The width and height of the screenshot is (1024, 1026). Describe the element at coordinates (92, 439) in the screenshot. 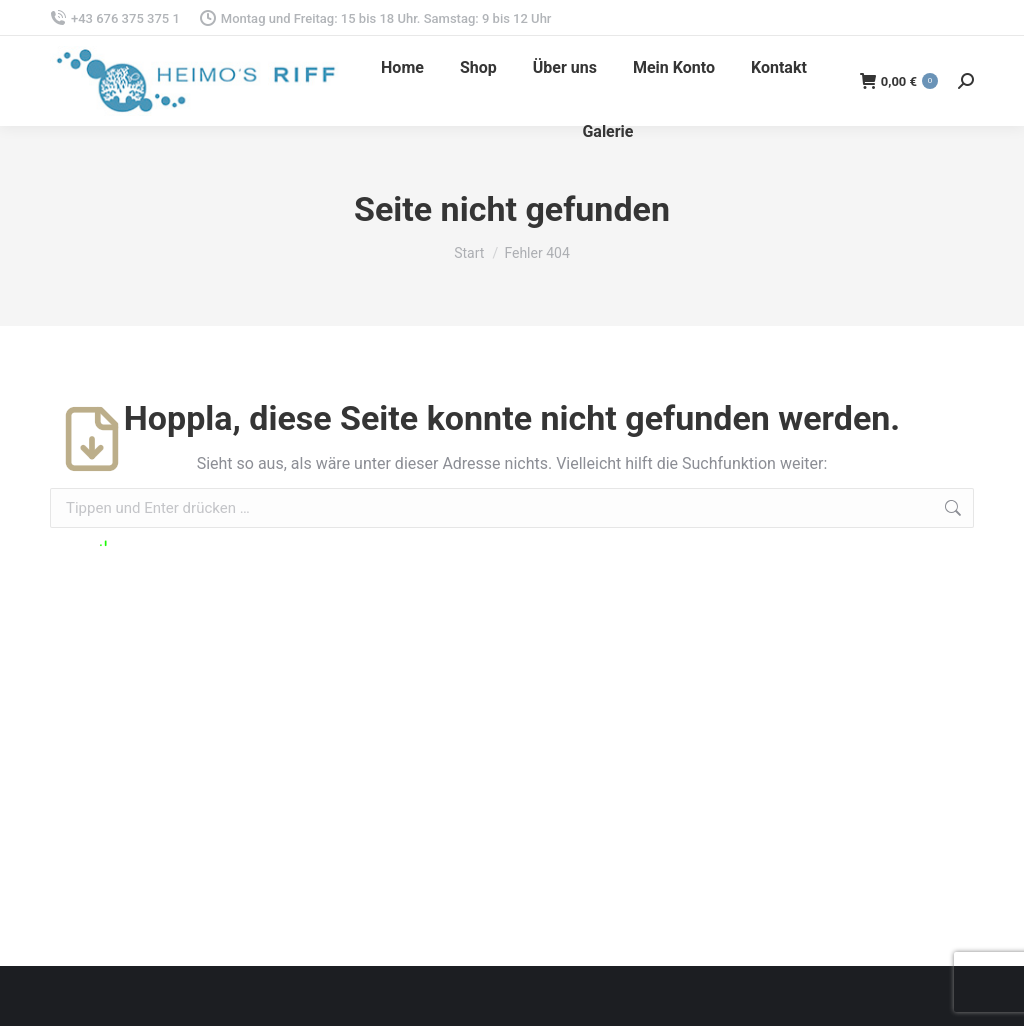

I see `download file` at that location.